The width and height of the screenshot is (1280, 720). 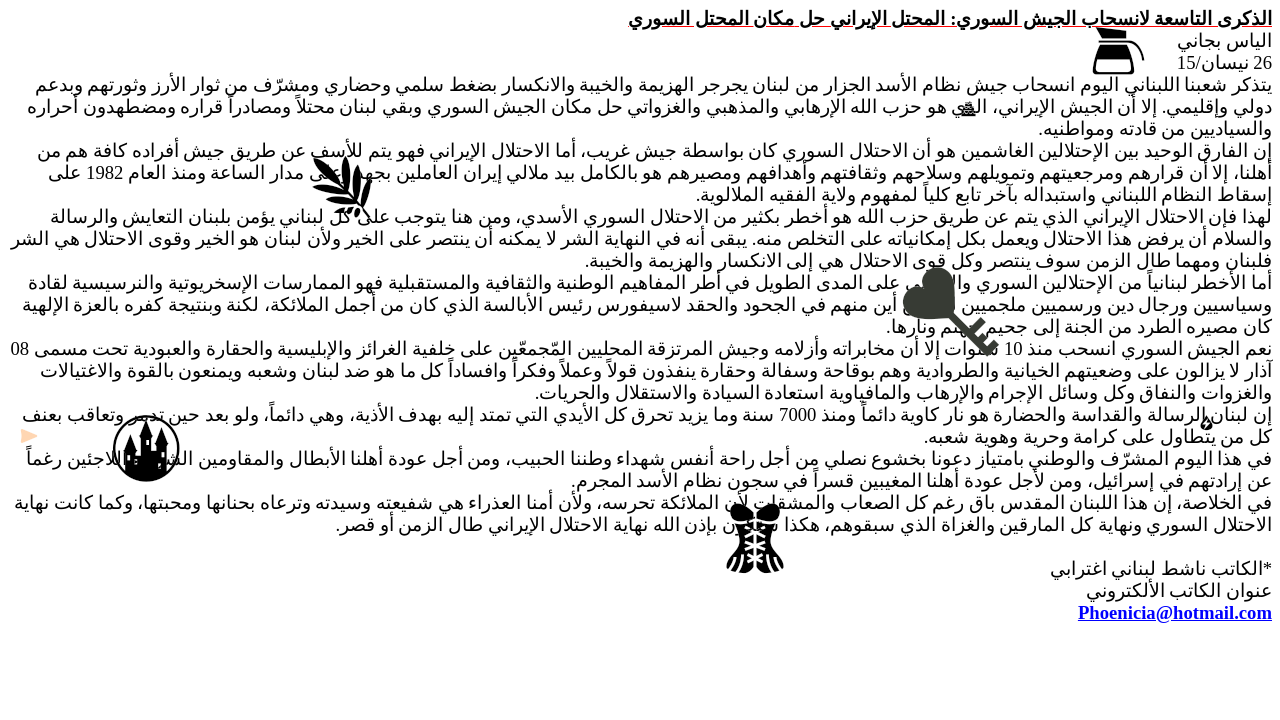 What do you see at coordinates (146, 448) in the screenshot?
I see `access castle or fortress location in game` at bounding box center [146, 448].